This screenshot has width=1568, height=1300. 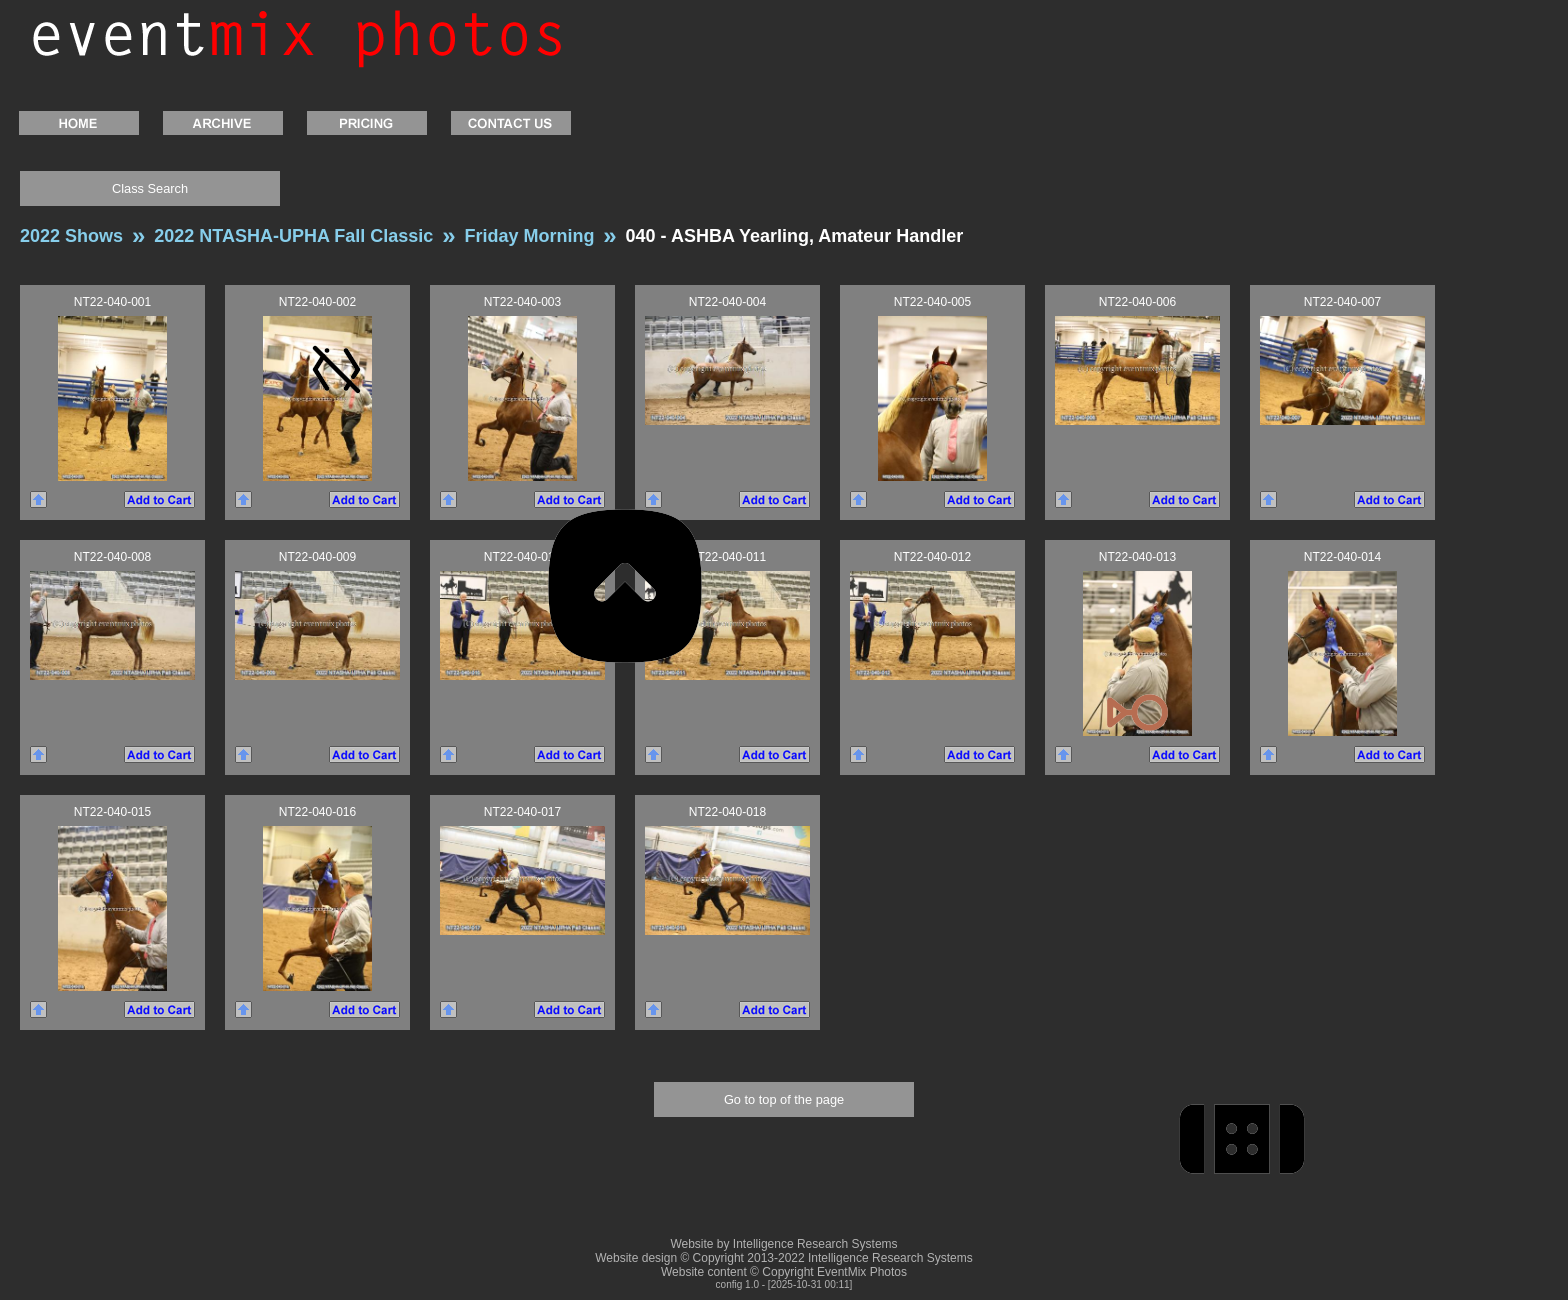 I want to click on scroll to top of page, so click(x=625, y=586).